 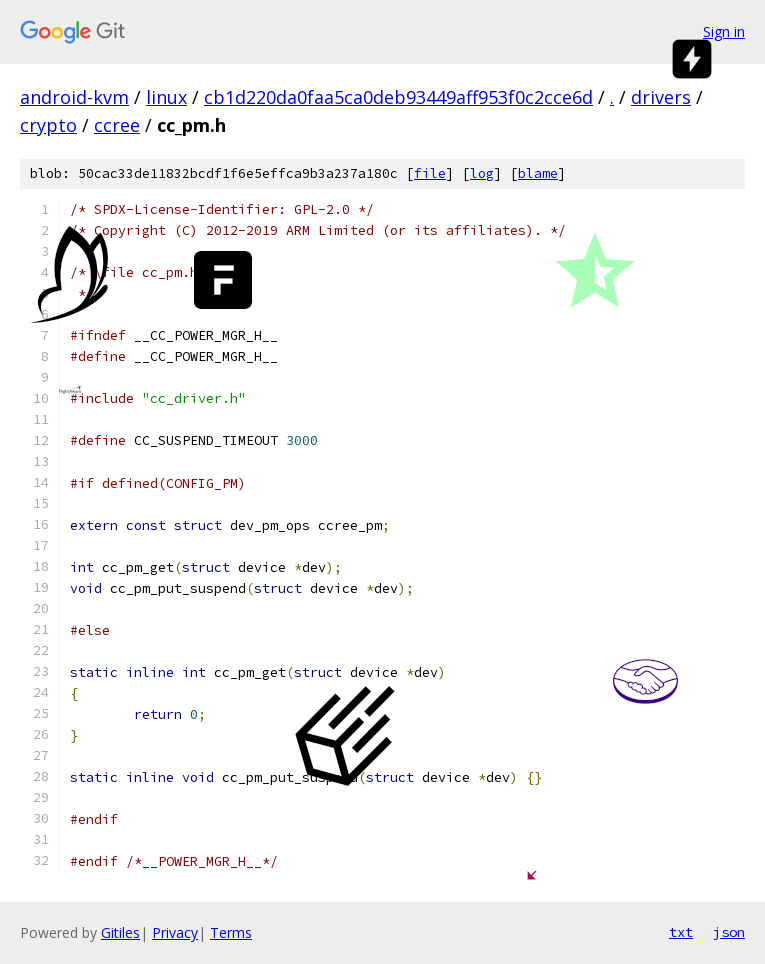 I want to click on frappe framework logo, so click(x=223, y=280).